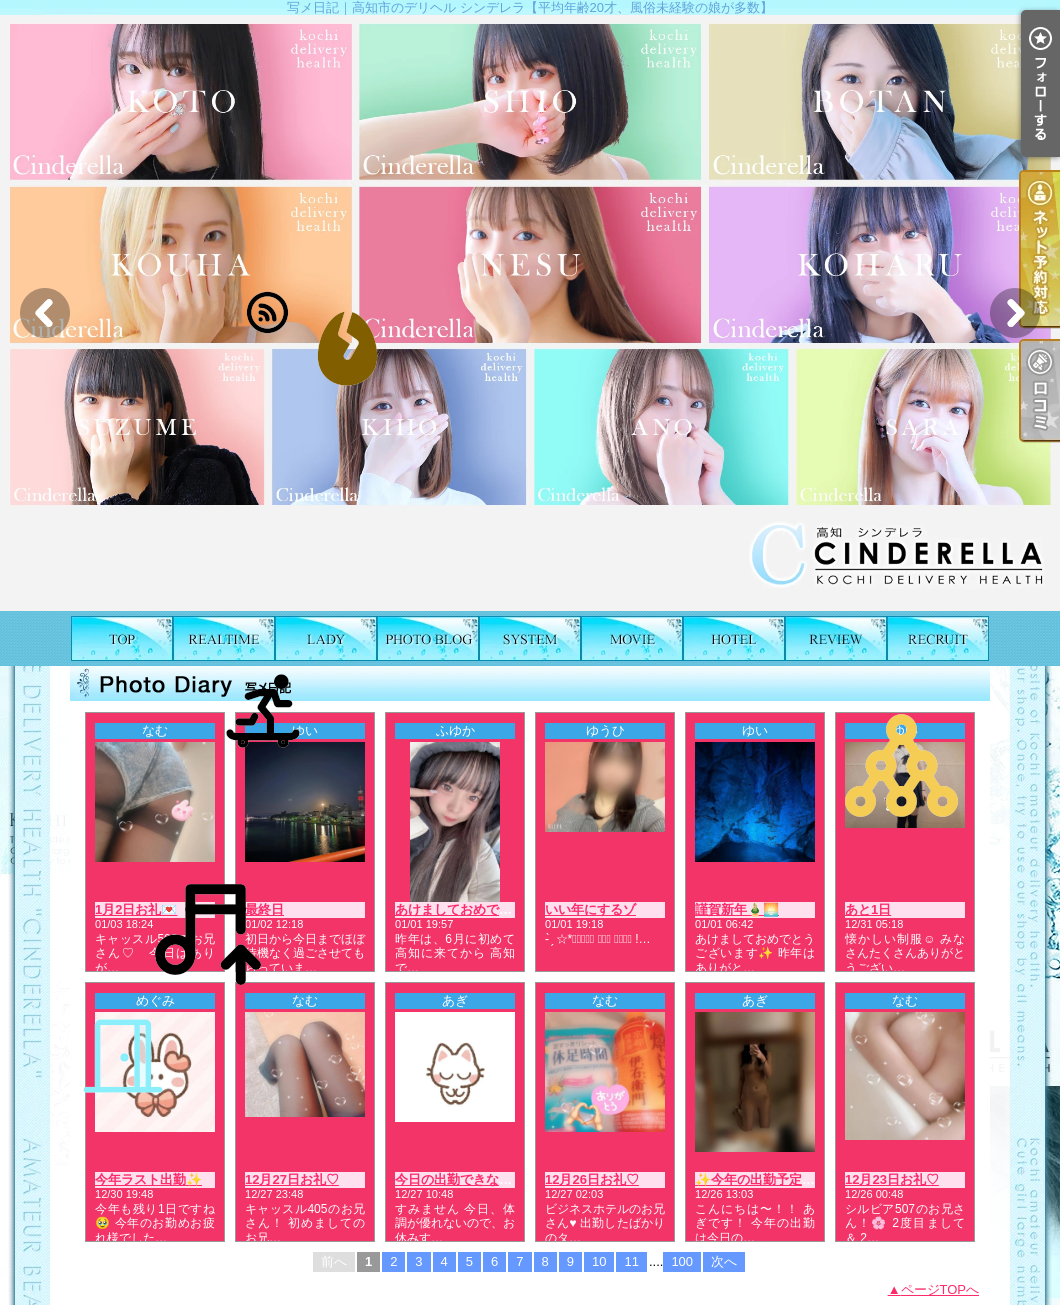 The height and width of the screenshot is (1305, 1060). Describe the element at coordinates (347, 348) in the screenshot. I see `indicates a broken or damaged item` at that location.